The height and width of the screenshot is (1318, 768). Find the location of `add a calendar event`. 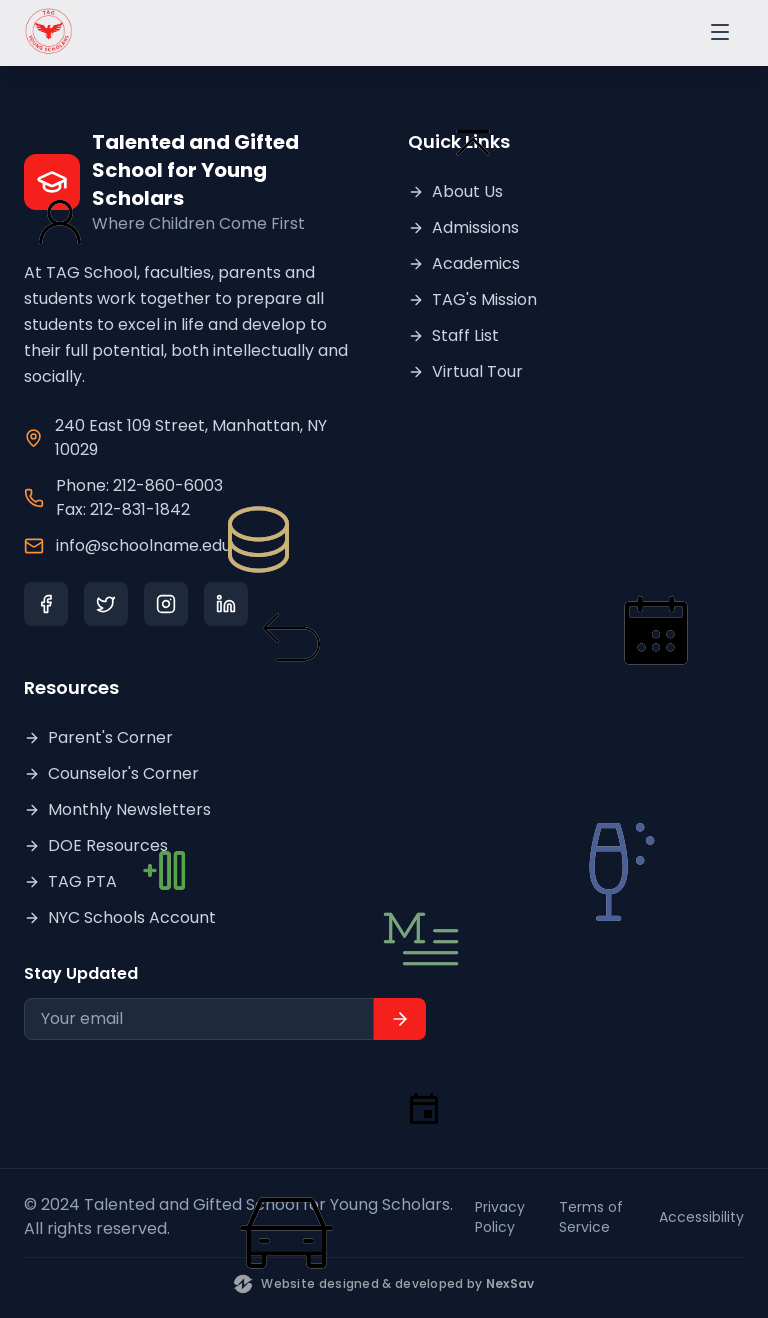

add a calendar event is located at coordinates (424, 1110).